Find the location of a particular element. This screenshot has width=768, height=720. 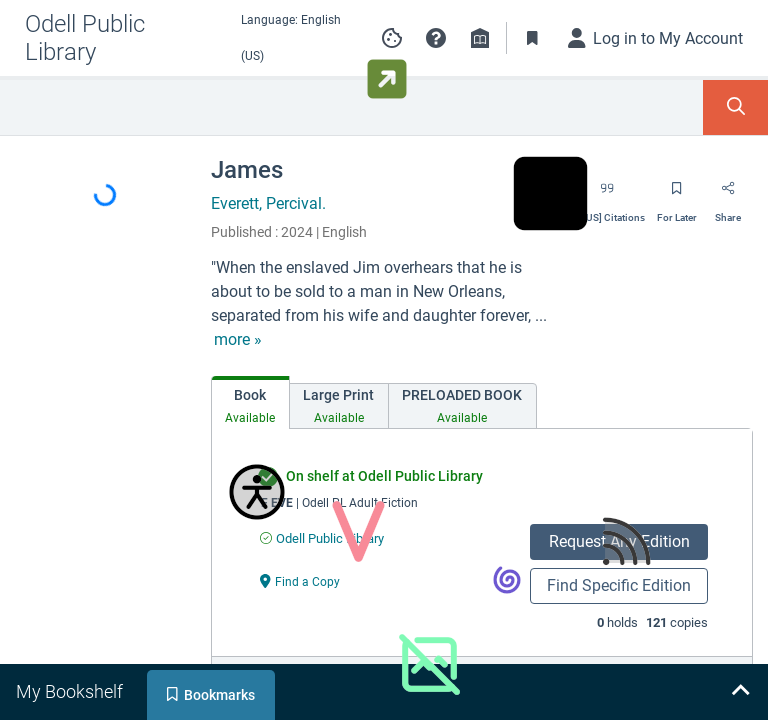

disable graph or chart view is located at coordinates (429, 664).